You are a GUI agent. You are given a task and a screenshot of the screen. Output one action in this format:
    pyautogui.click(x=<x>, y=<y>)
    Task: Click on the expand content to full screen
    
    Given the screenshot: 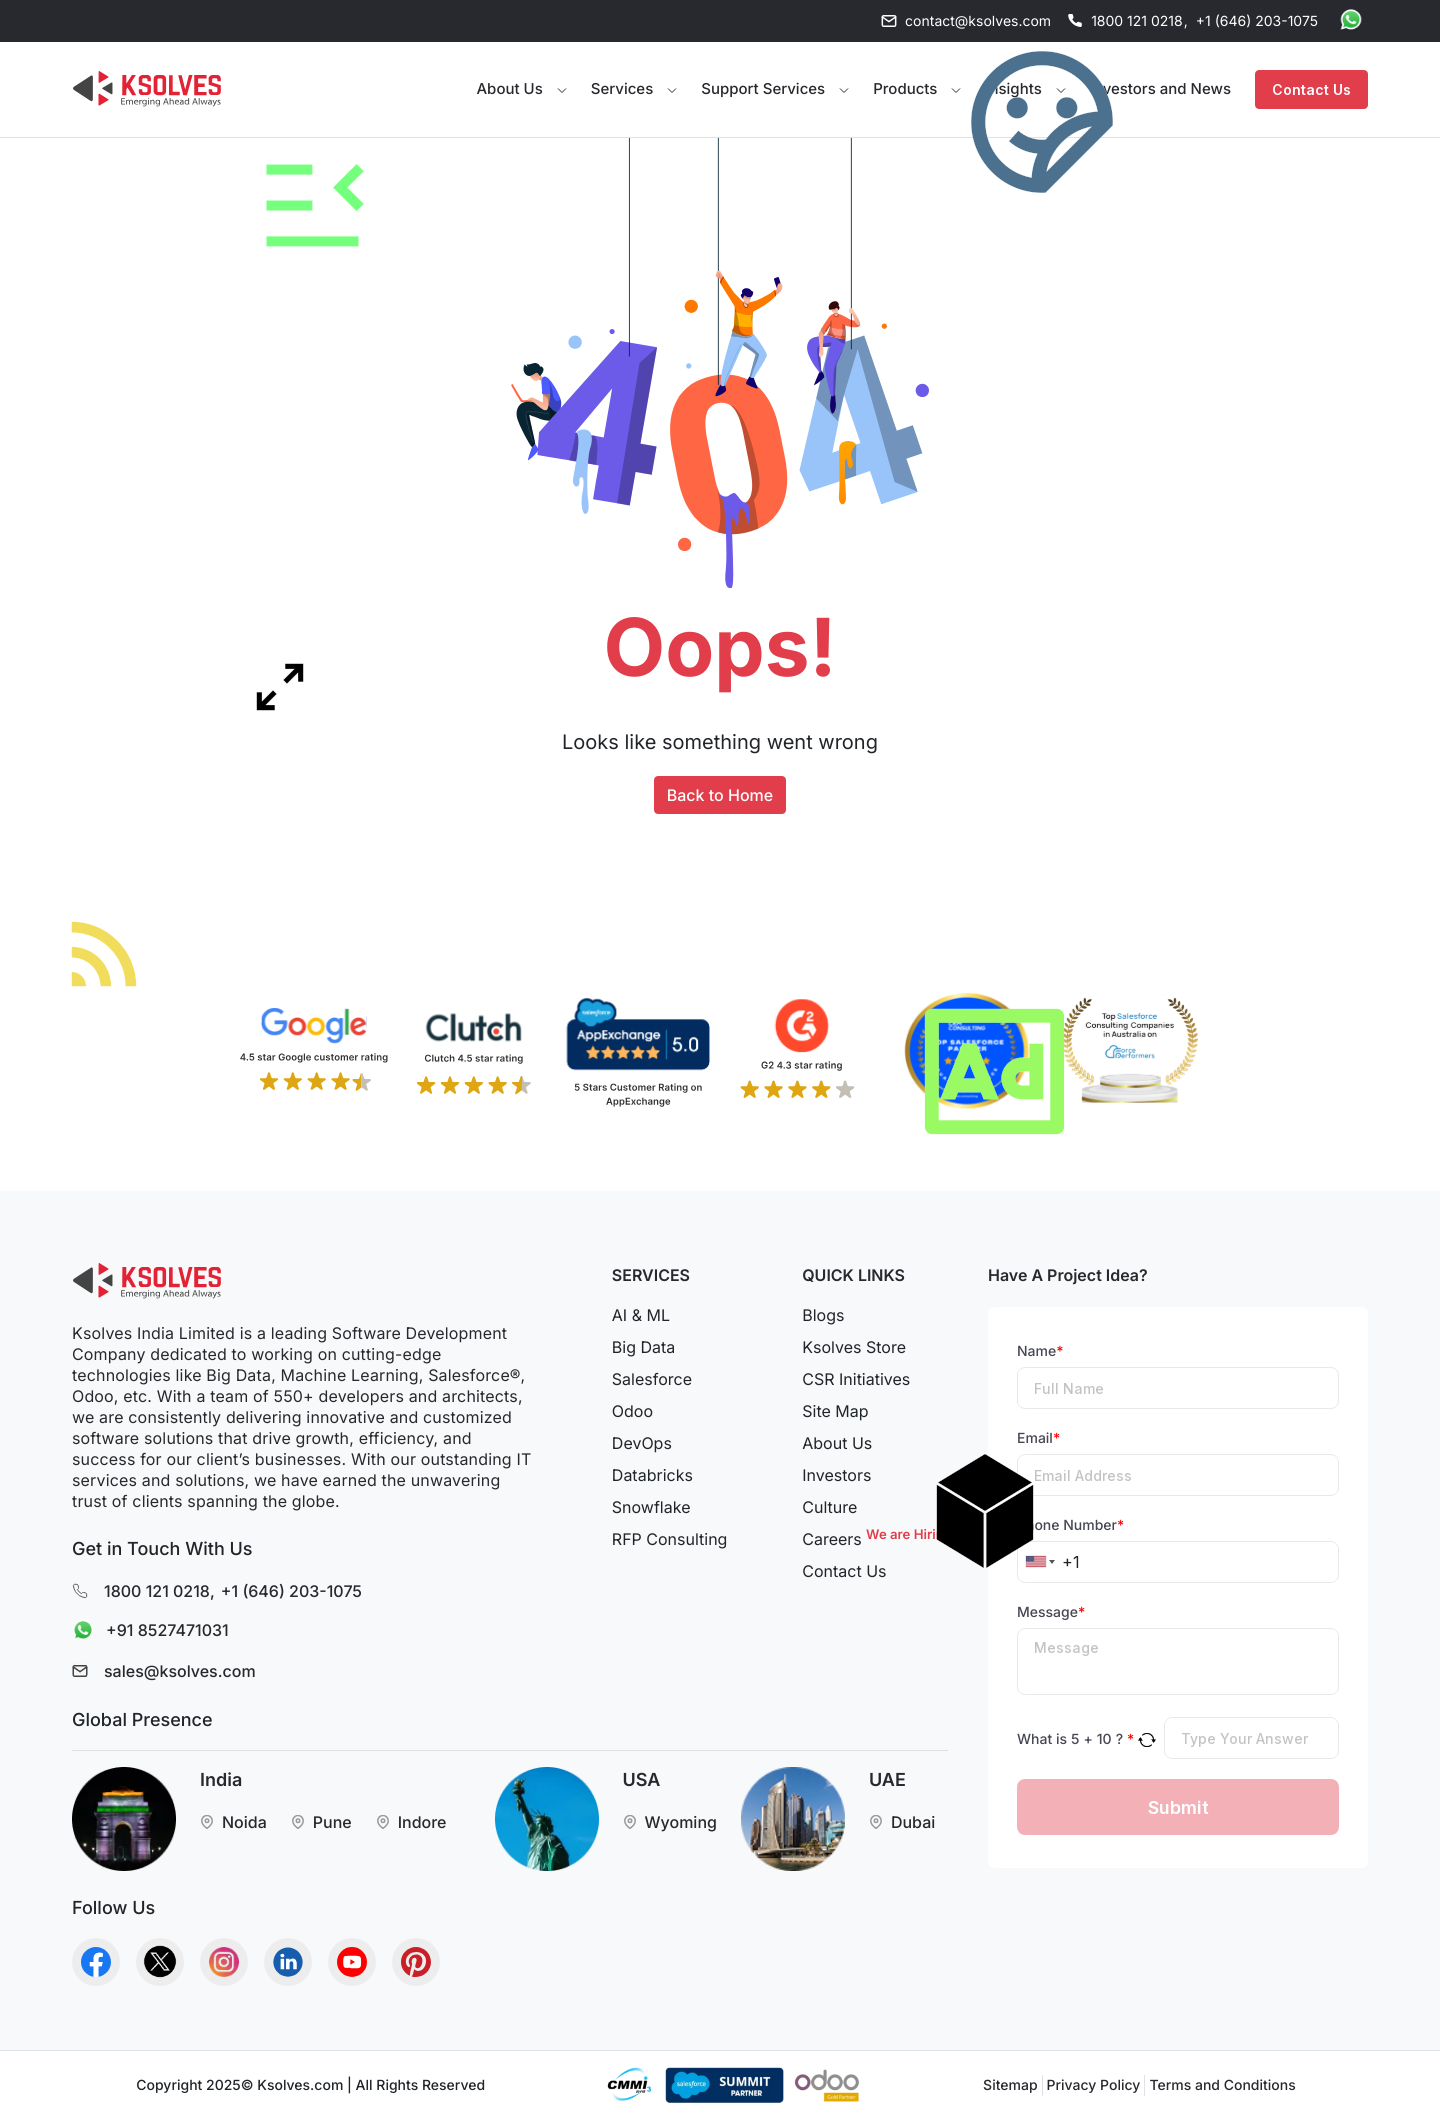 What is the action you would take?
    pyautogui.click(x=280, y=687)
    